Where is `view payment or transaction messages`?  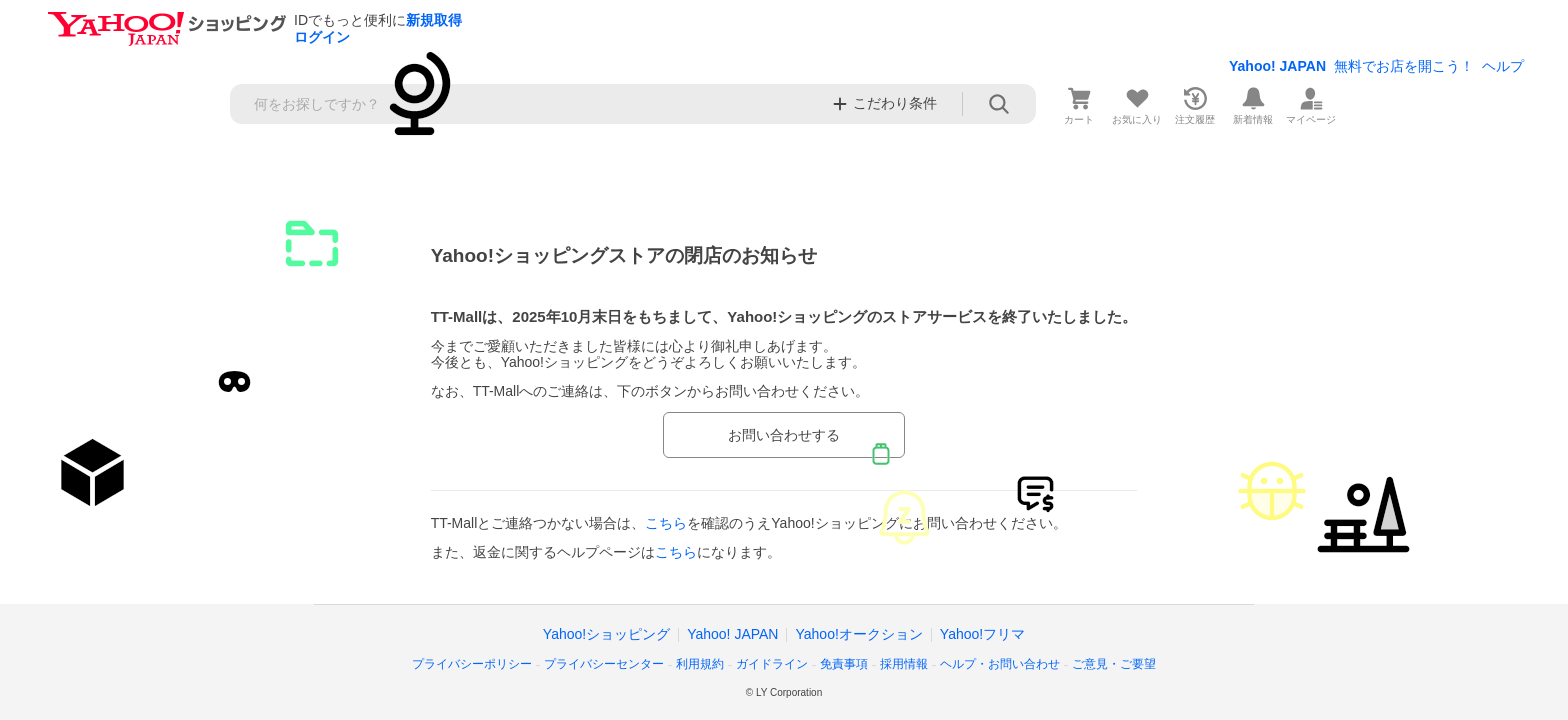
view payment or transaction messages is located at coordinates (1035, 492).